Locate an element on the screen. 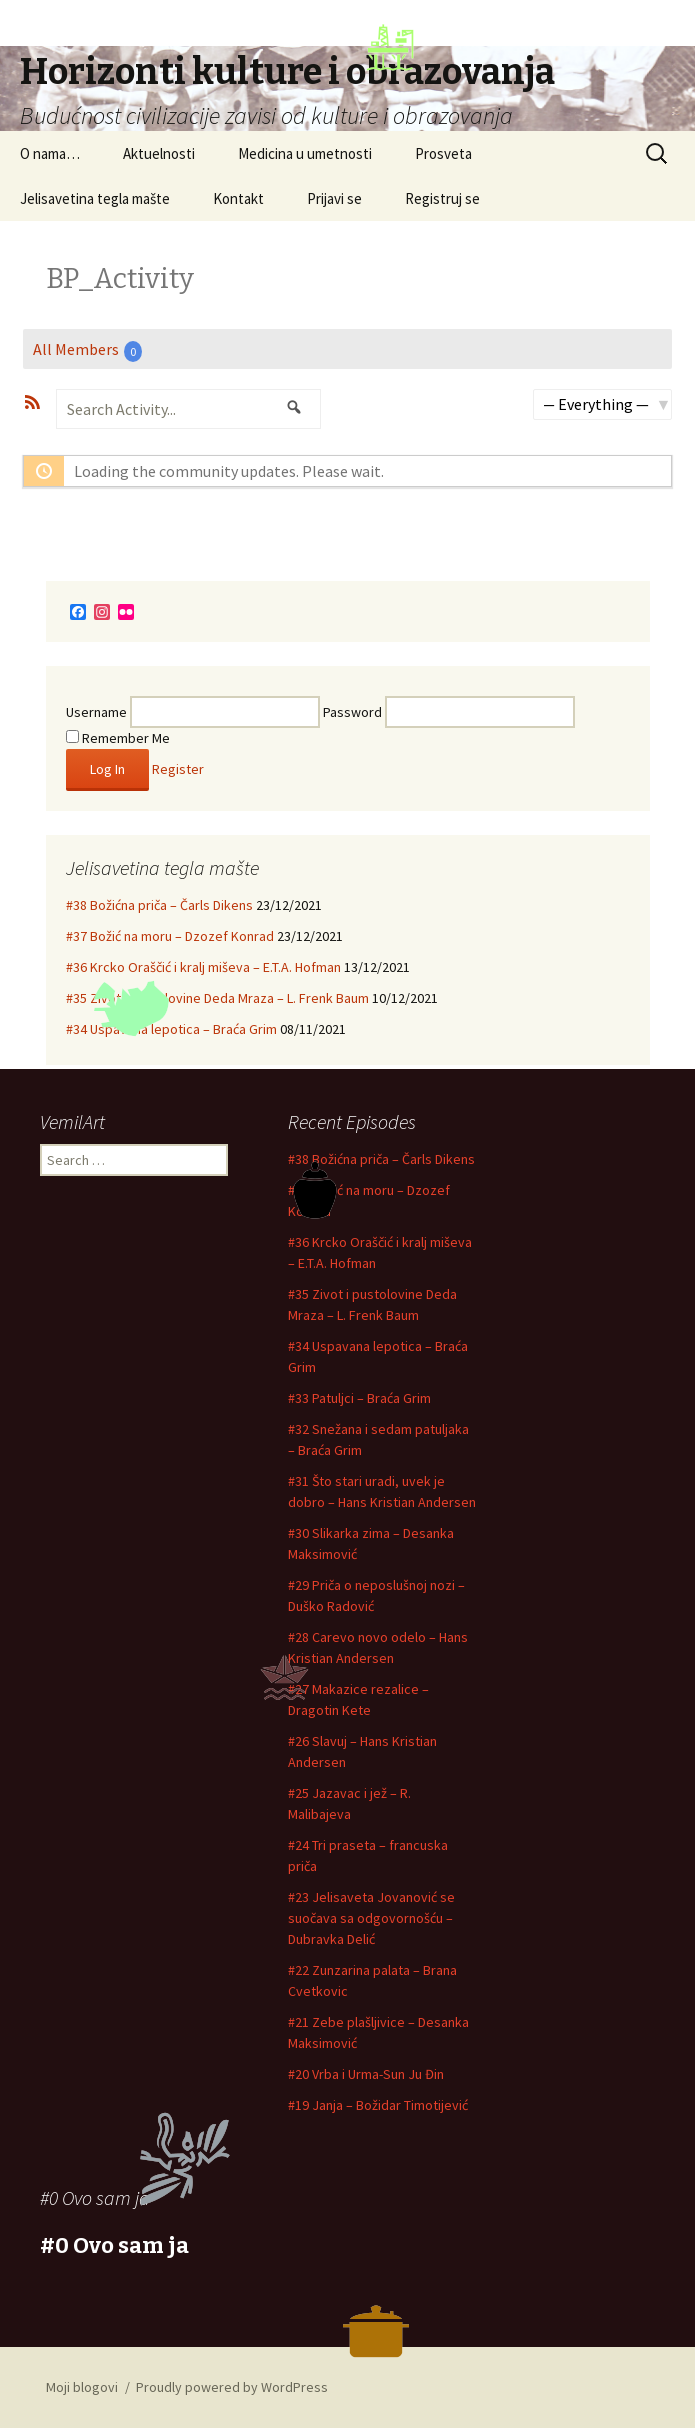  view offshore drilling operations is located at coordinates (390, 47).